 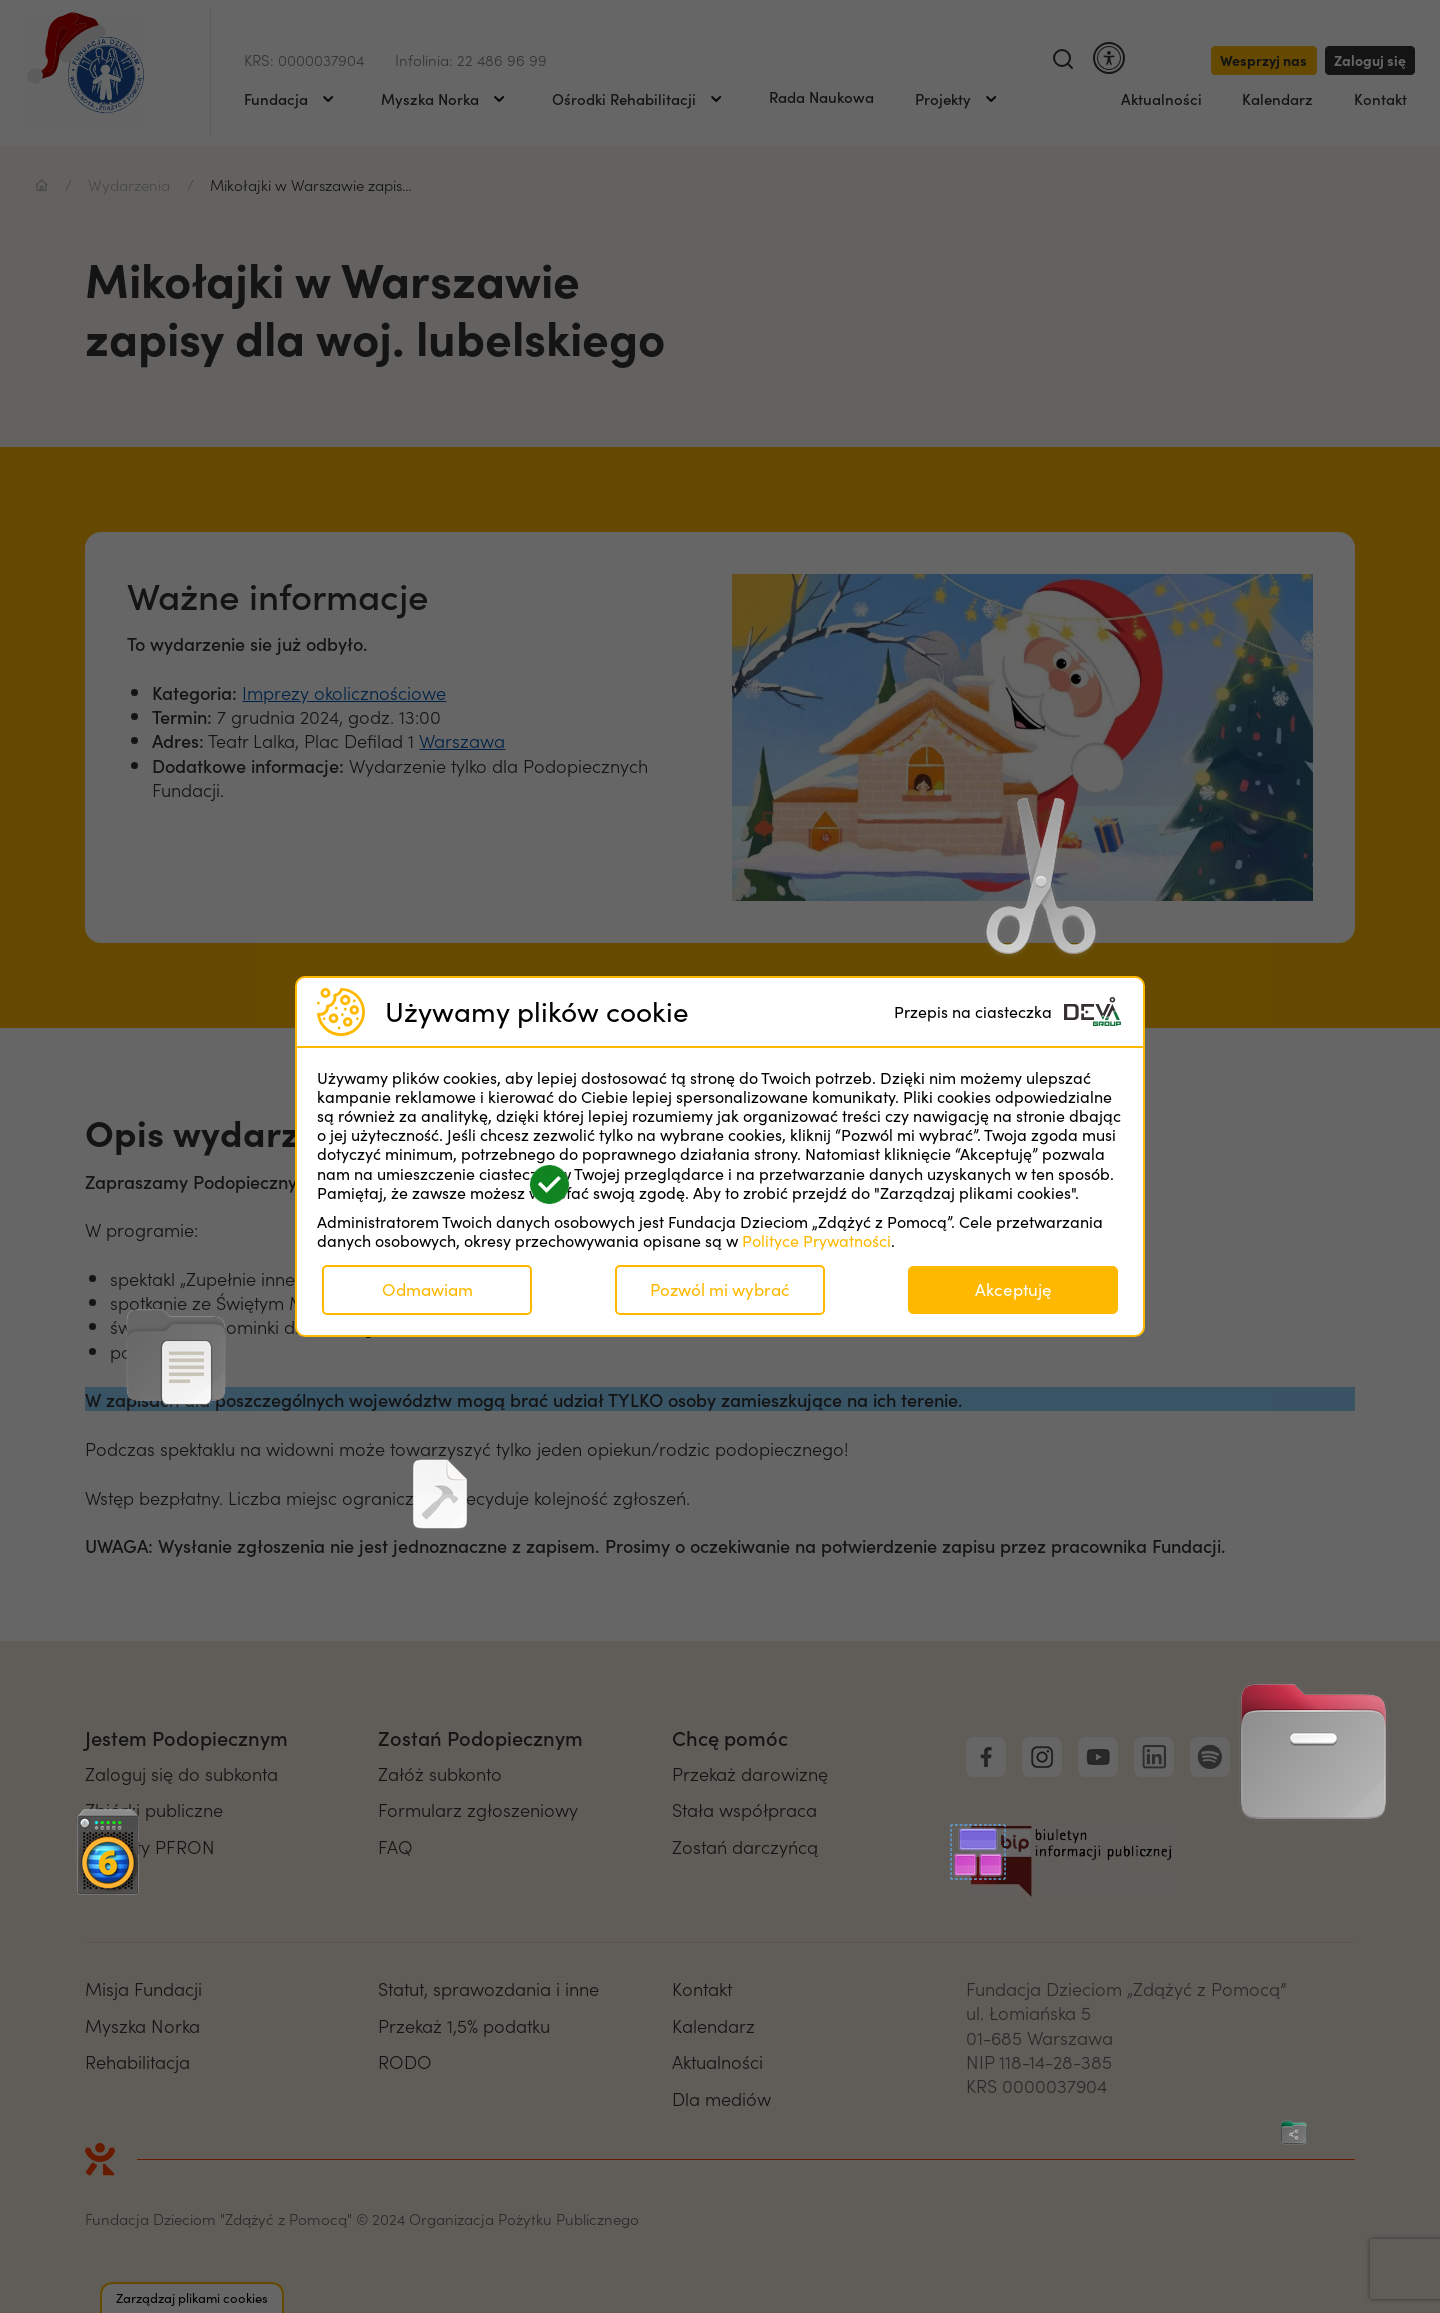 What do you see at coordinates (1313, 1751) in the screenshot?
I see `open the file manager application` at bounding box center [1313, 1751].